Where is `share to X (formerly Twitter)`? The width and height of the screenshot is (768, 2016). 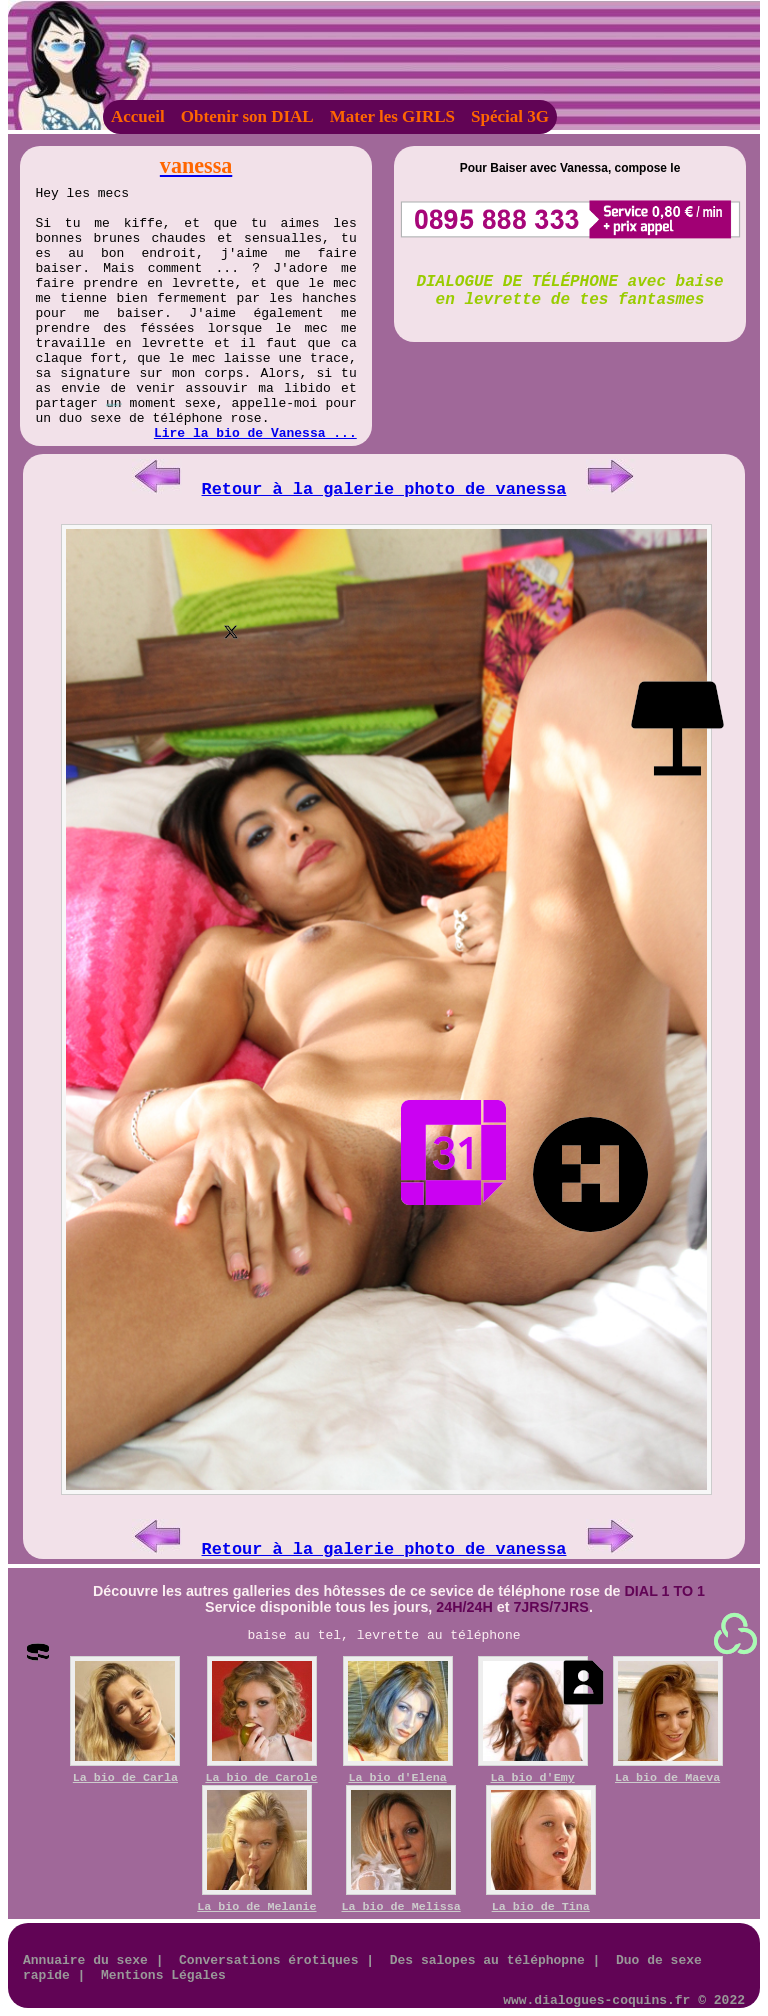 share to X (formerly Twitter) is located at coordinates (231, 632).